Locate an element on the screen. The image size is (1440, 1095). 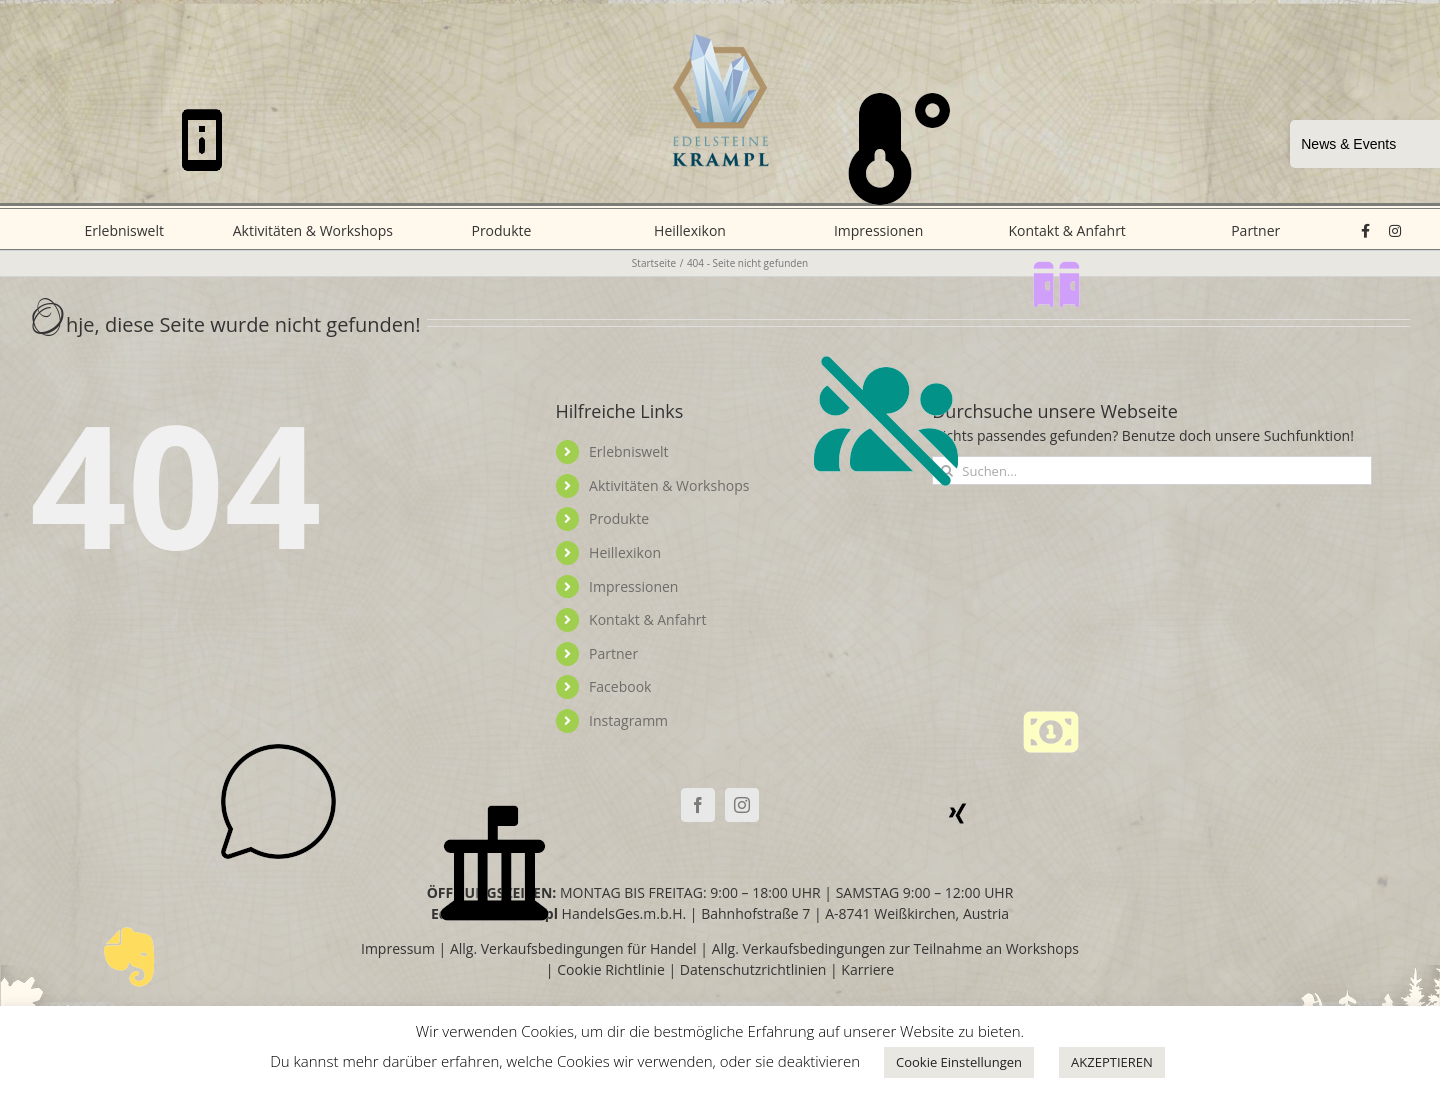
view payment or billing details is located at coordinates (1051, 732).